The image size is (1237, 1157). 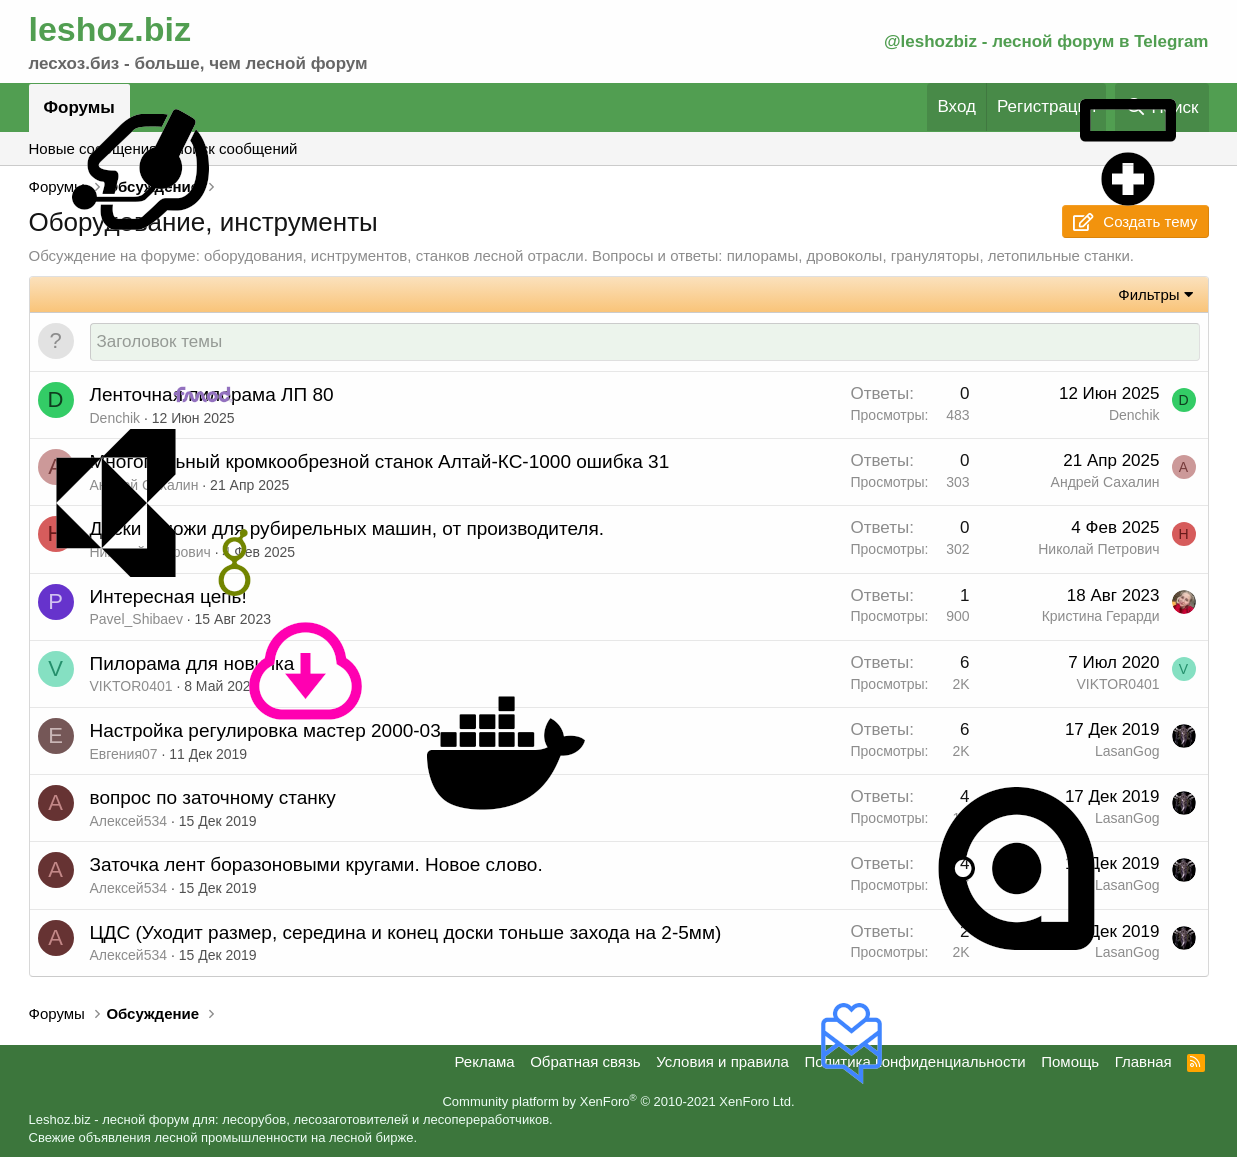 I want to click on insert a new row below the current selection, so click(x=1128, y=147).